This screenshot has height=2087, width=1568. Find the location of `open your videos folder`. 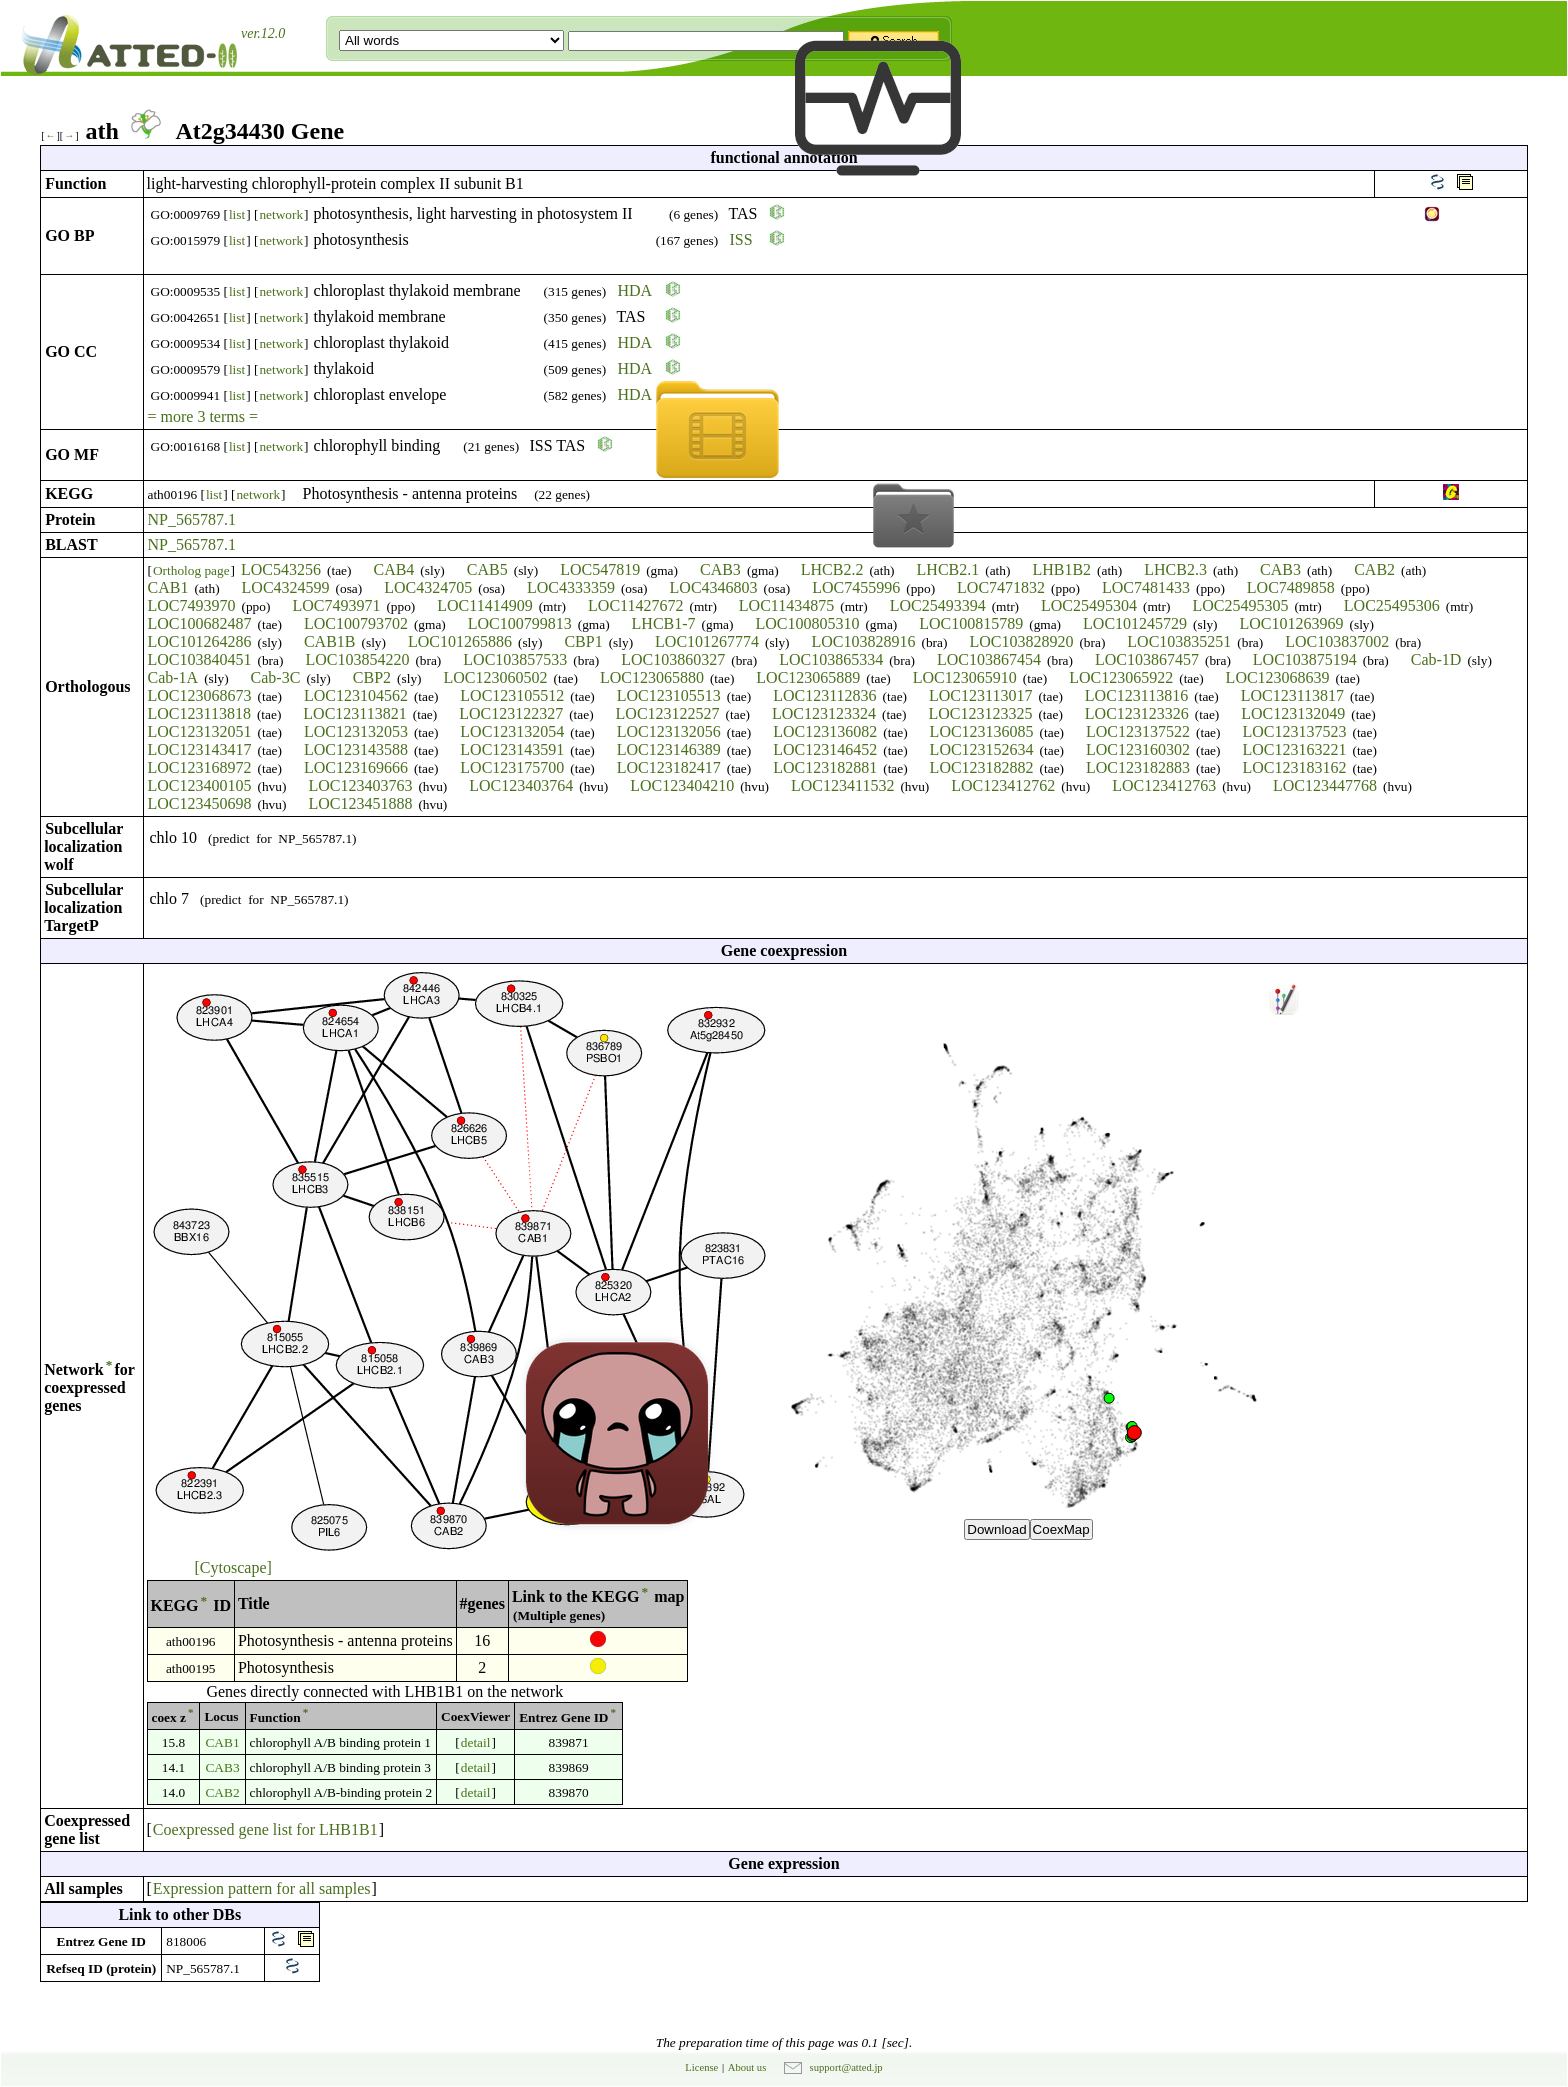

open your videos folder is located at coordinates (717, 429).